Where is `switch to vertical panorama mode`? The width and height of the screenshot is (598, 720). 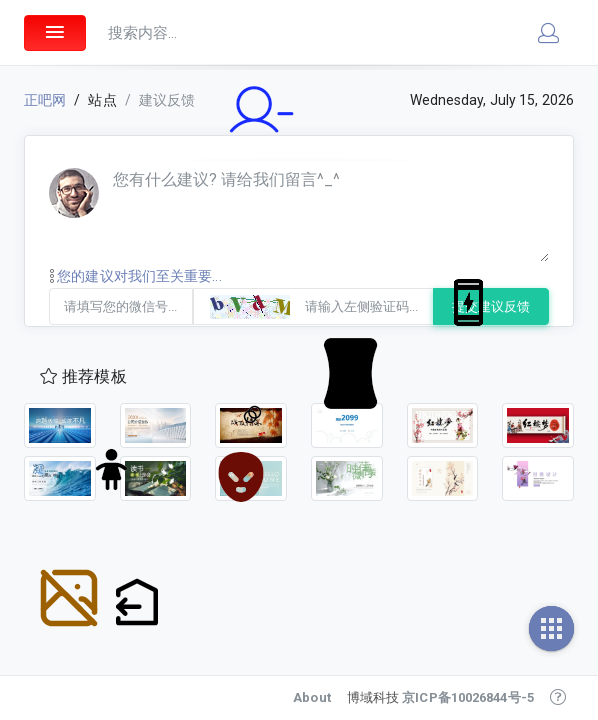 switch to vertical panorama mode is located at coordinates (350, 373).